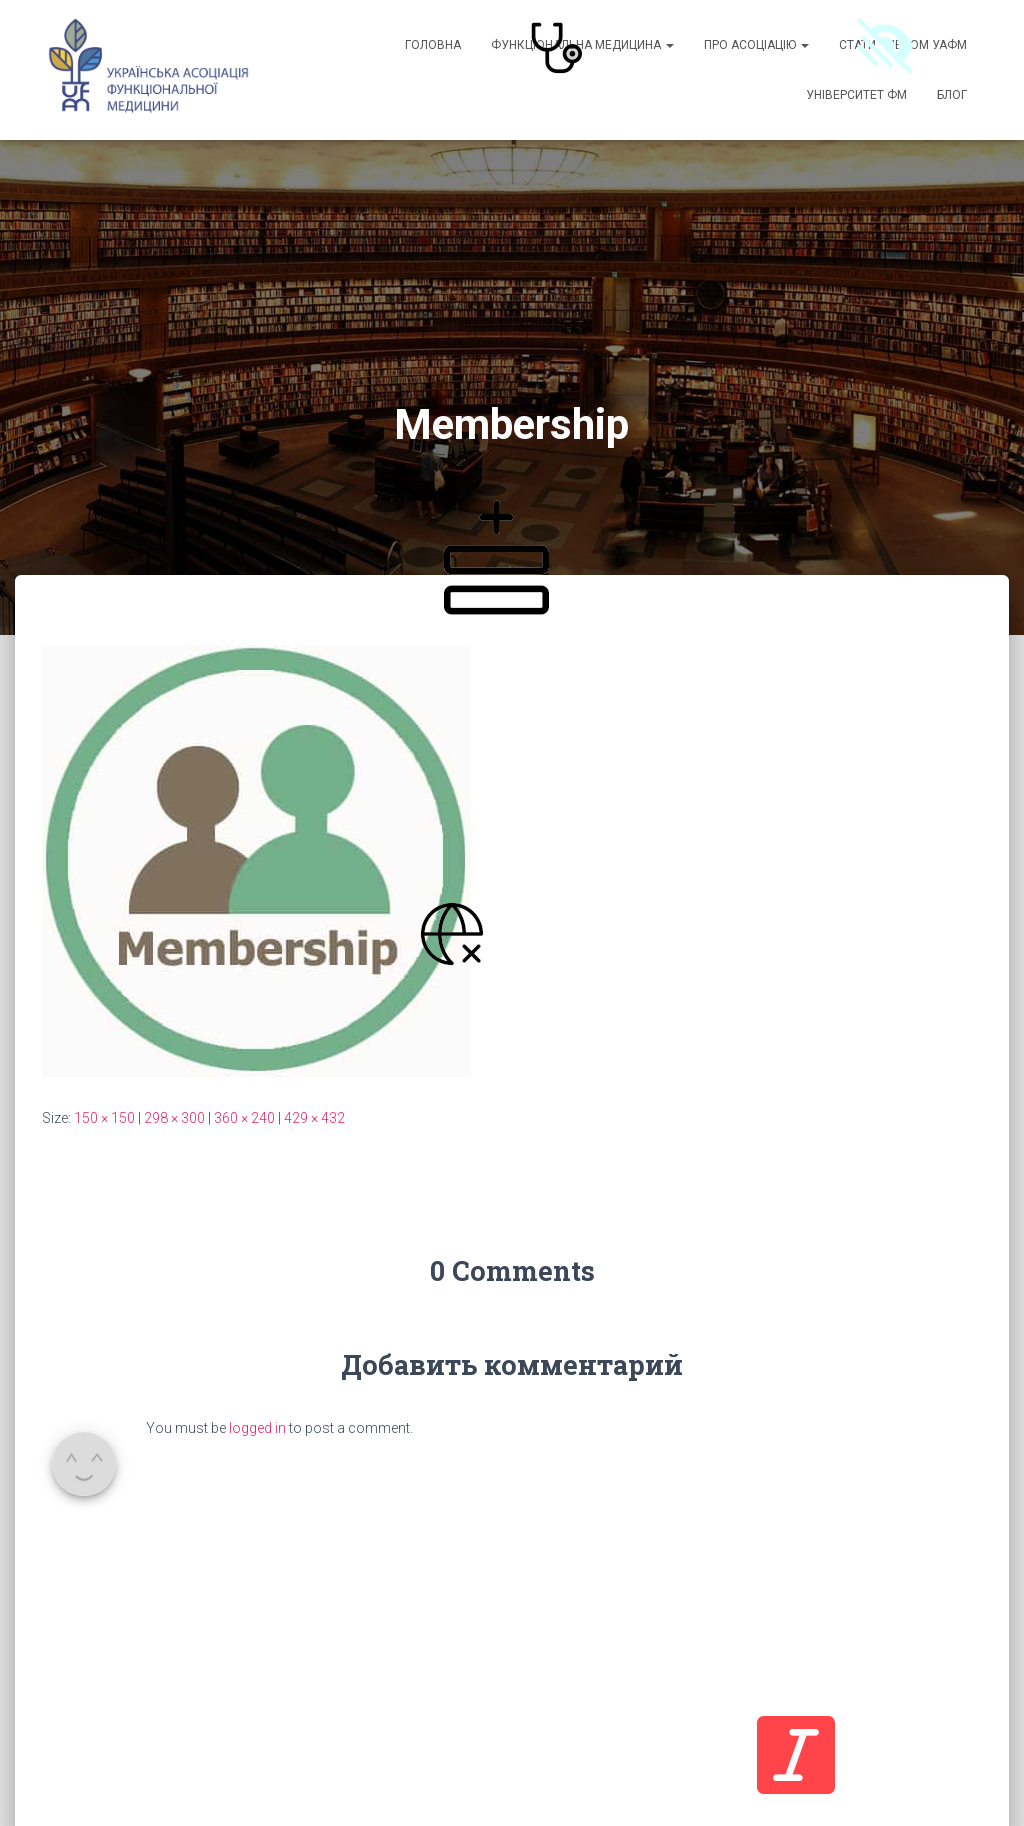 The width and height of the screenshot is (1024, 1826). What do you see at coordinates (553, 46) in the screenshot?
I see `access health or medical features` at bounding box center [553, 46].